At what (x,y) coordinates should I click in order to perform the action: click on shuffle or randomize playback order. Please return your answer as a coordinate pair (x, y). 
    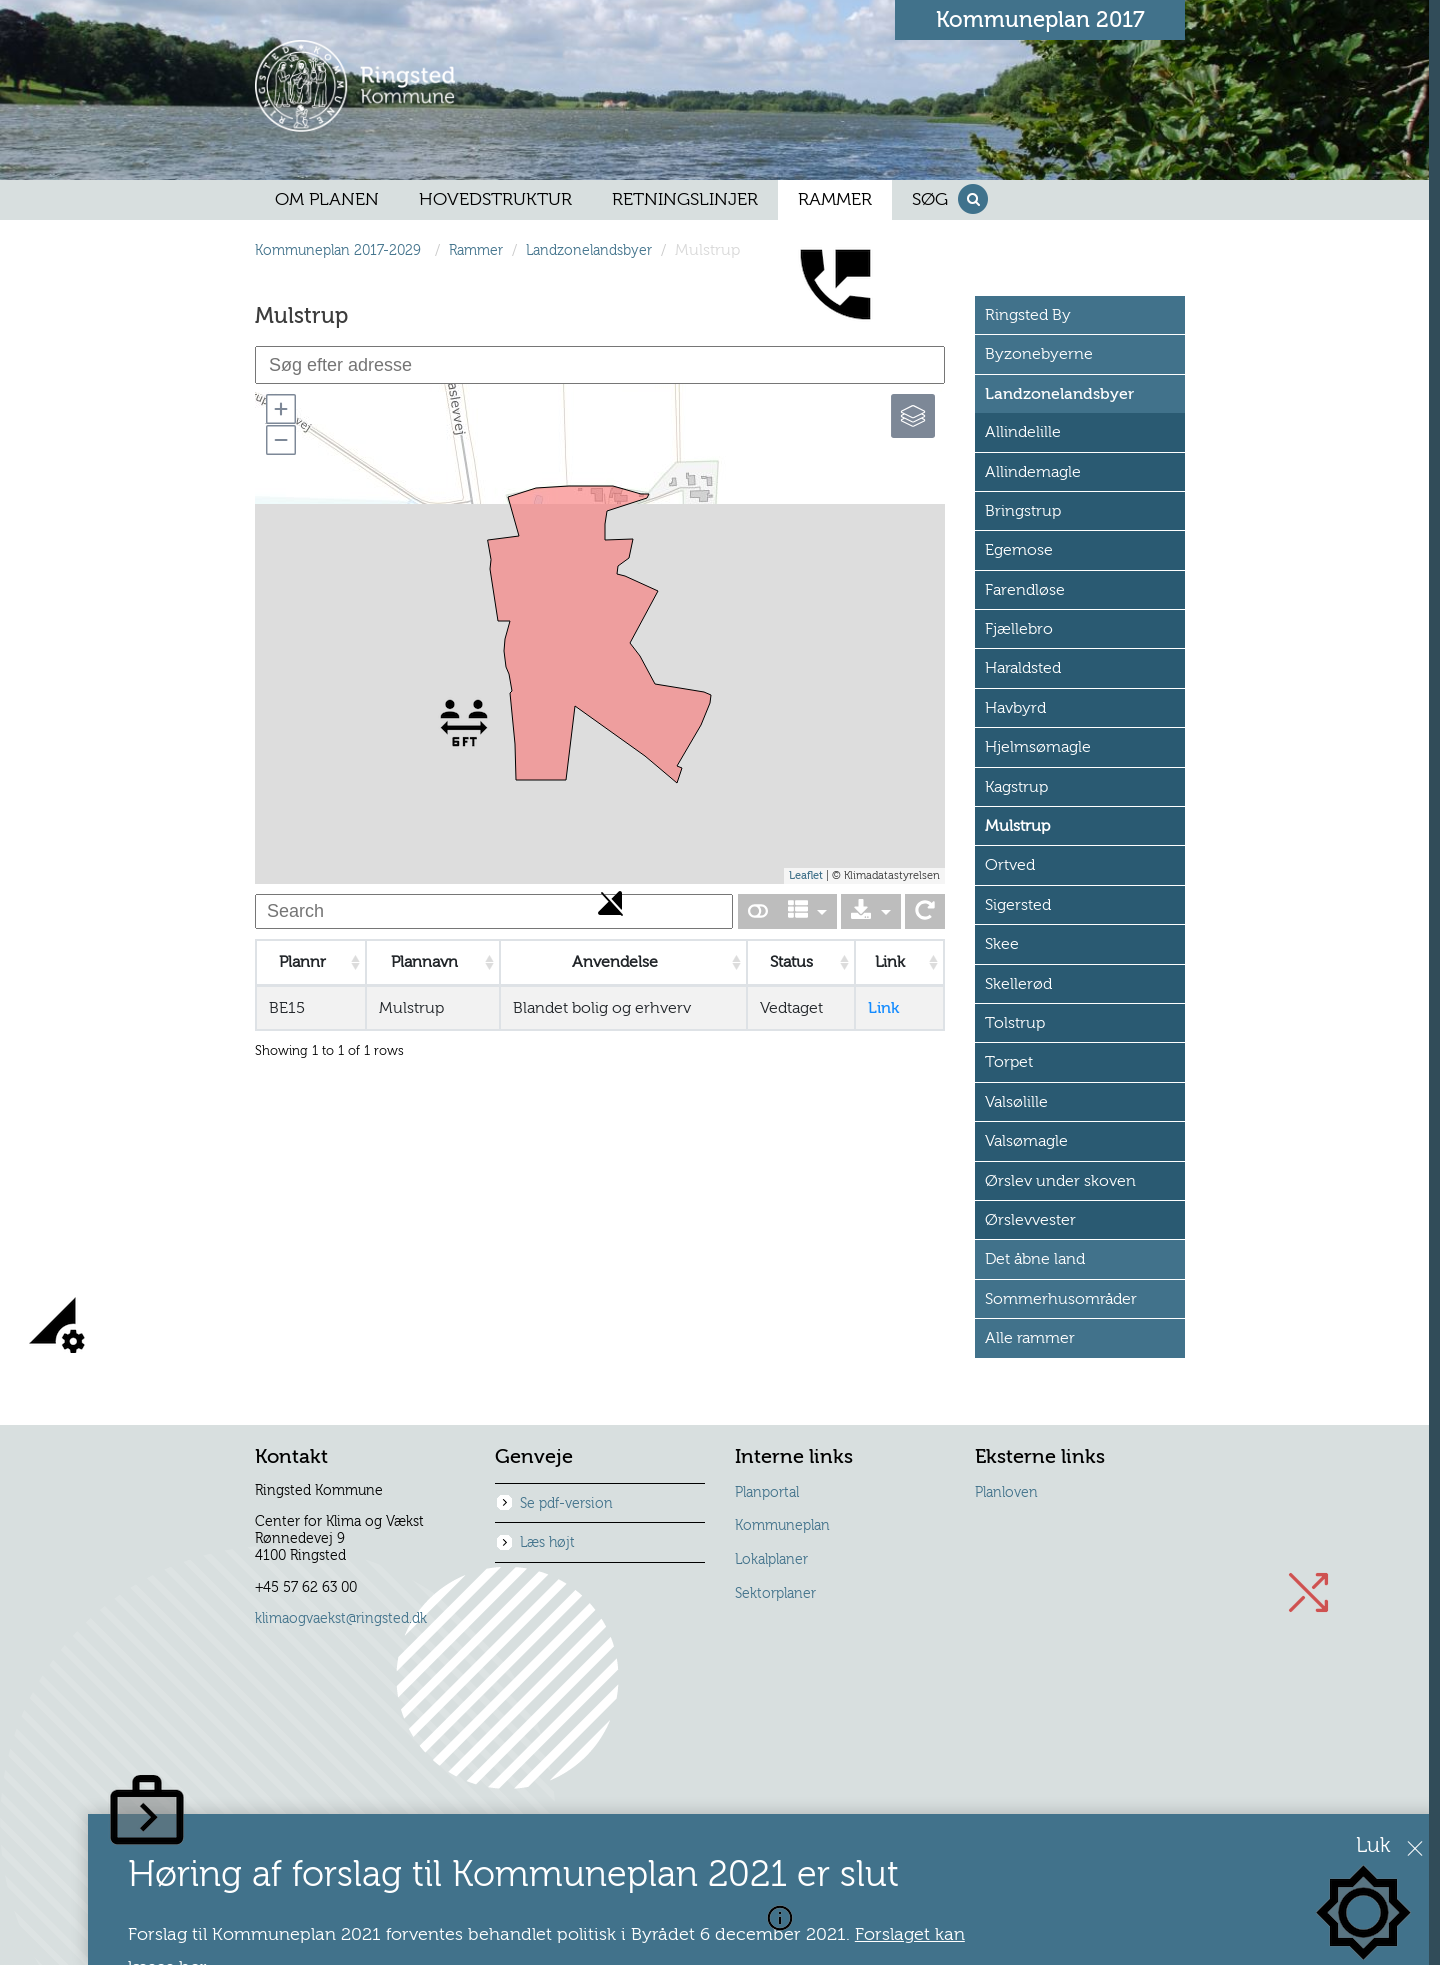
    Looking at the image, I should click on (1308, 1592).